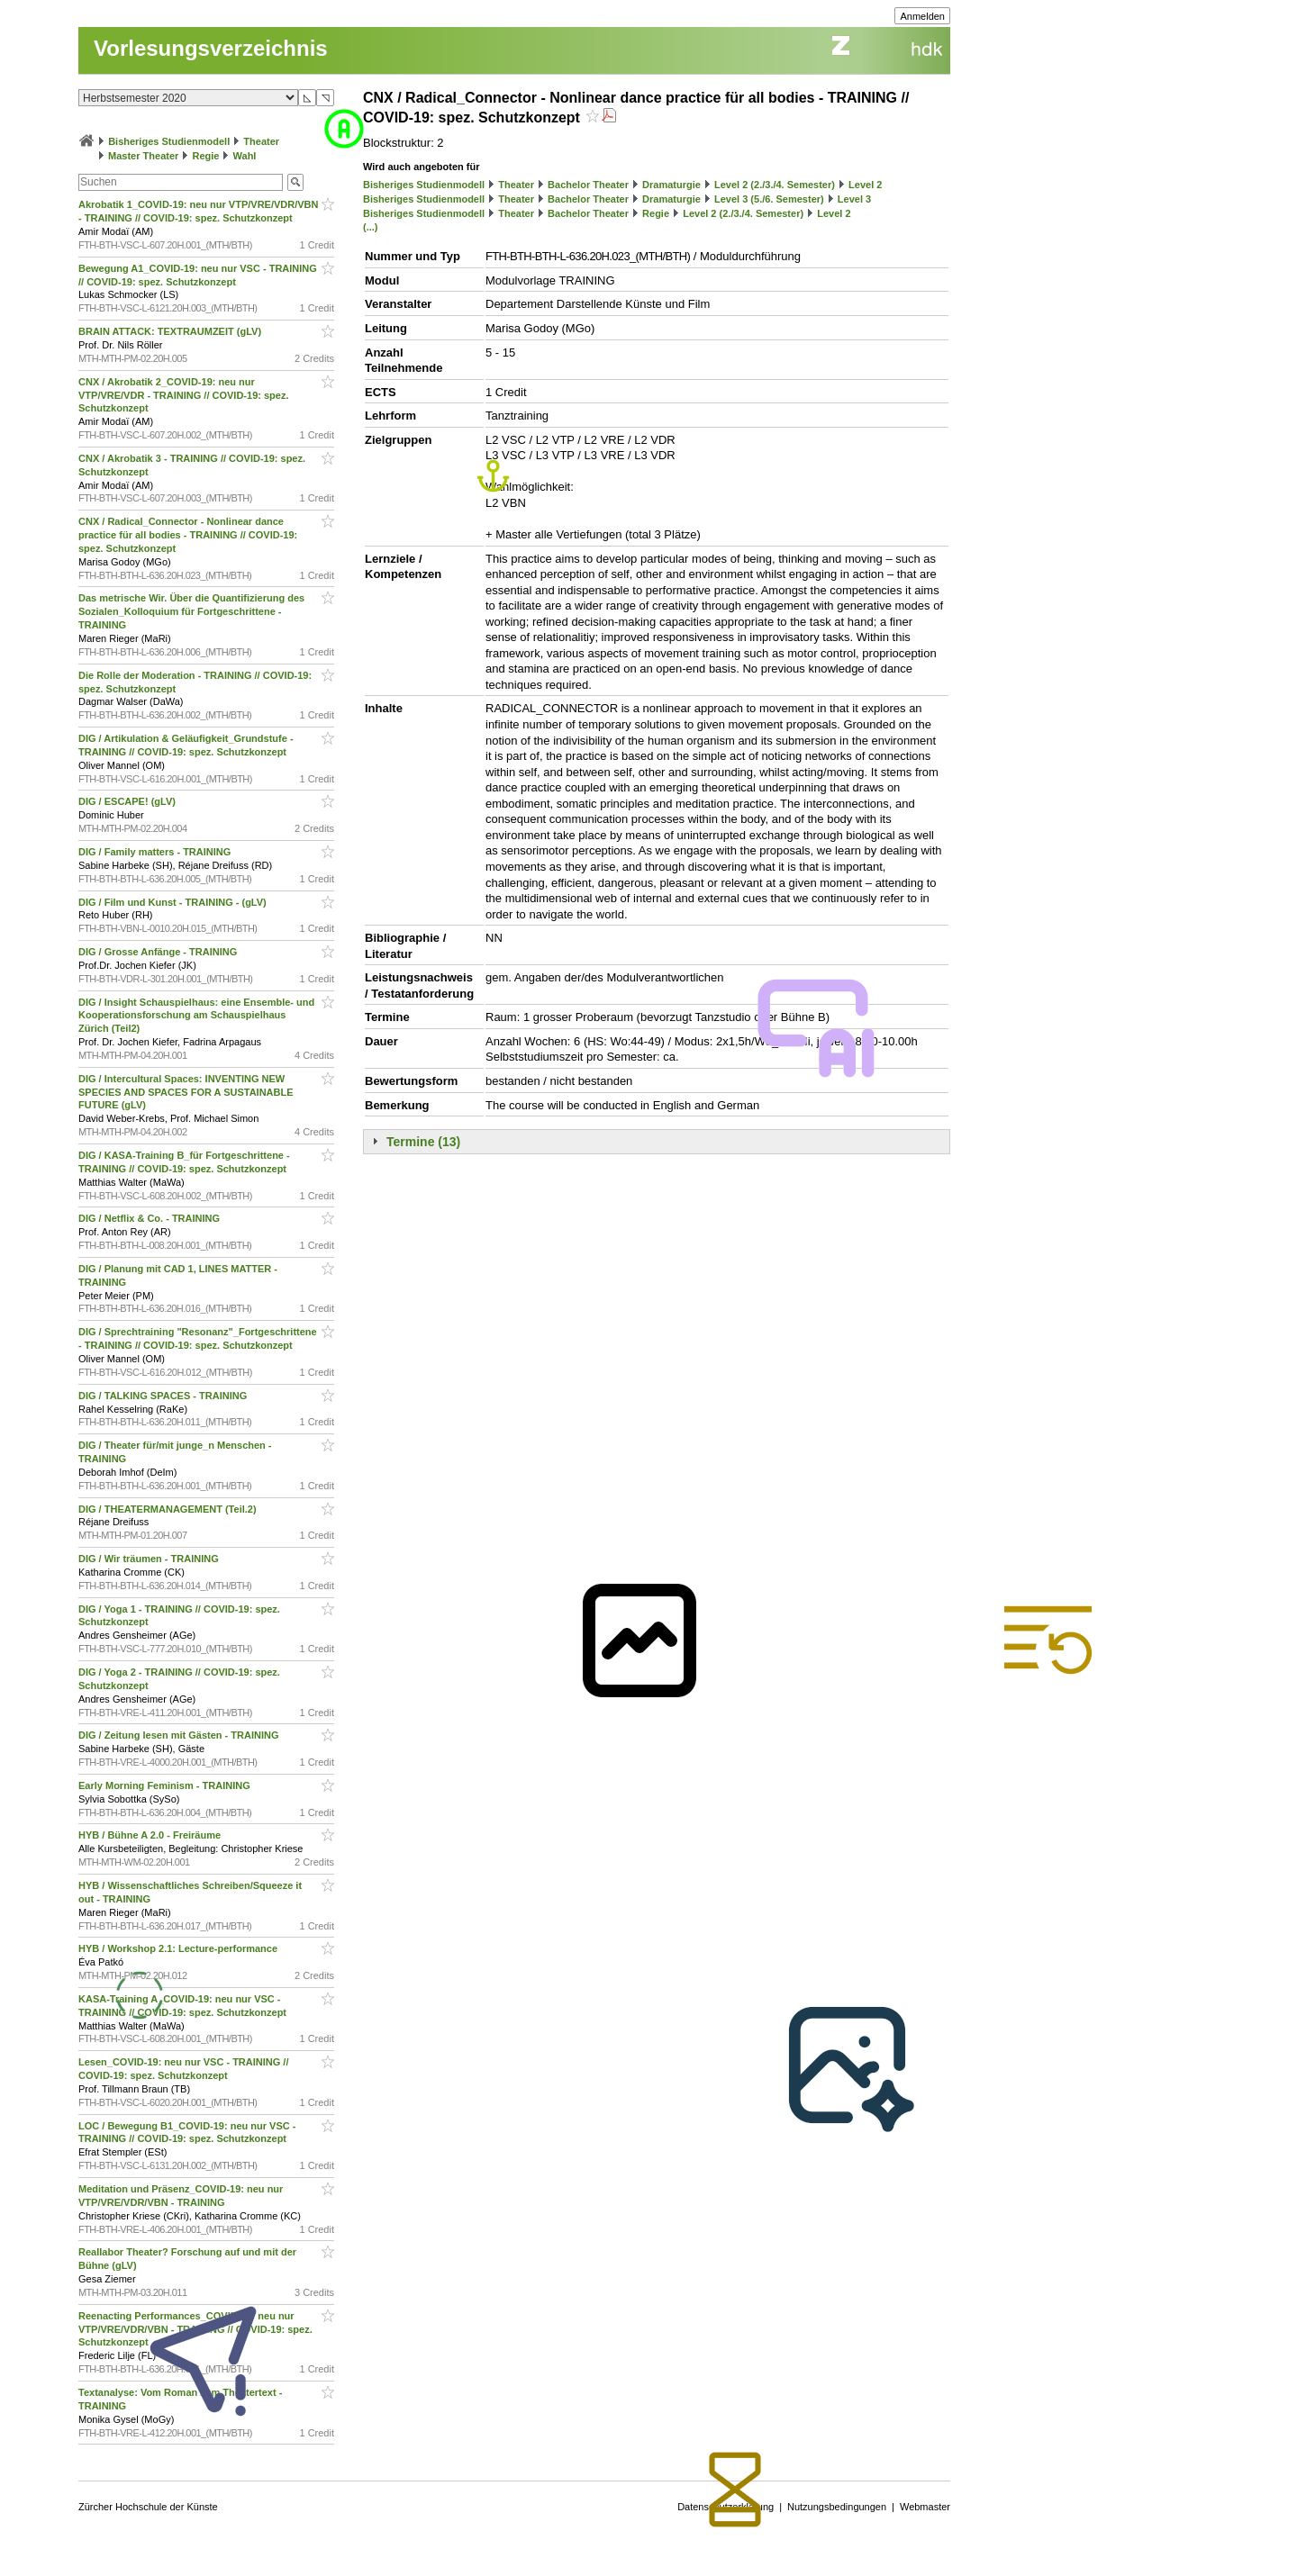  What do you see at coordinates (204, 2358) in the screenshot?
I see `location alert or warning` at bounding box center [204, 2358].